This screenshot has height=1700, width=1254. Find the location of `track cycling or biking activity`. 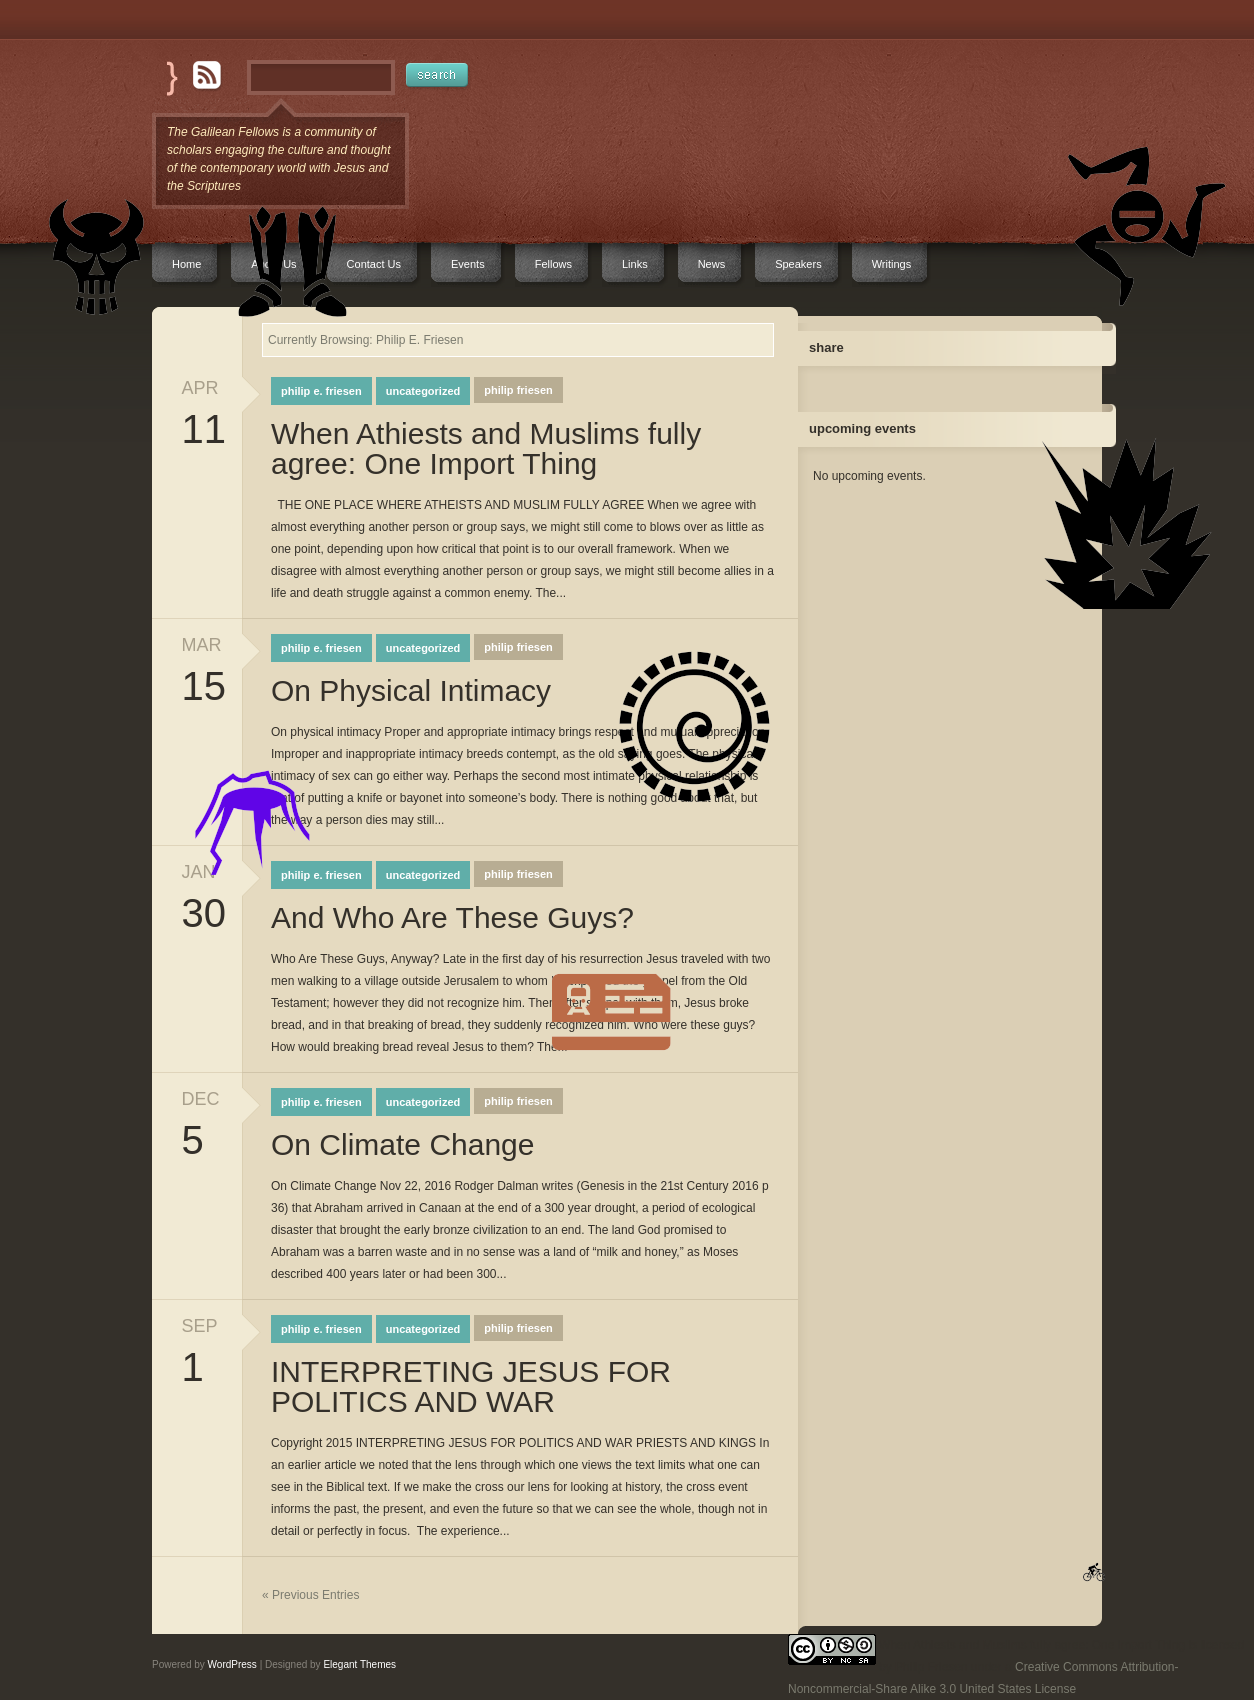

track cycling or biking activity is located at coordinates (1094, 1572).